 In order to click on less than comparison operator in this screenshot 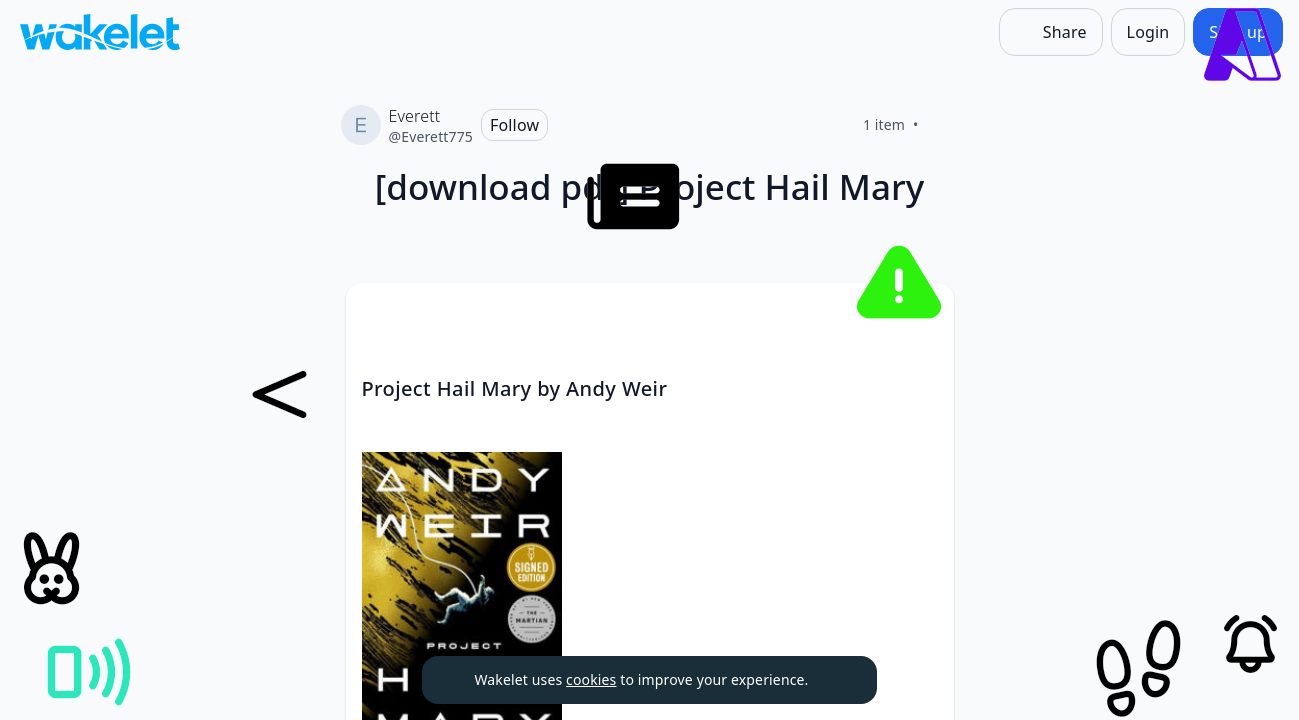, I will do `click(279, 394)`.